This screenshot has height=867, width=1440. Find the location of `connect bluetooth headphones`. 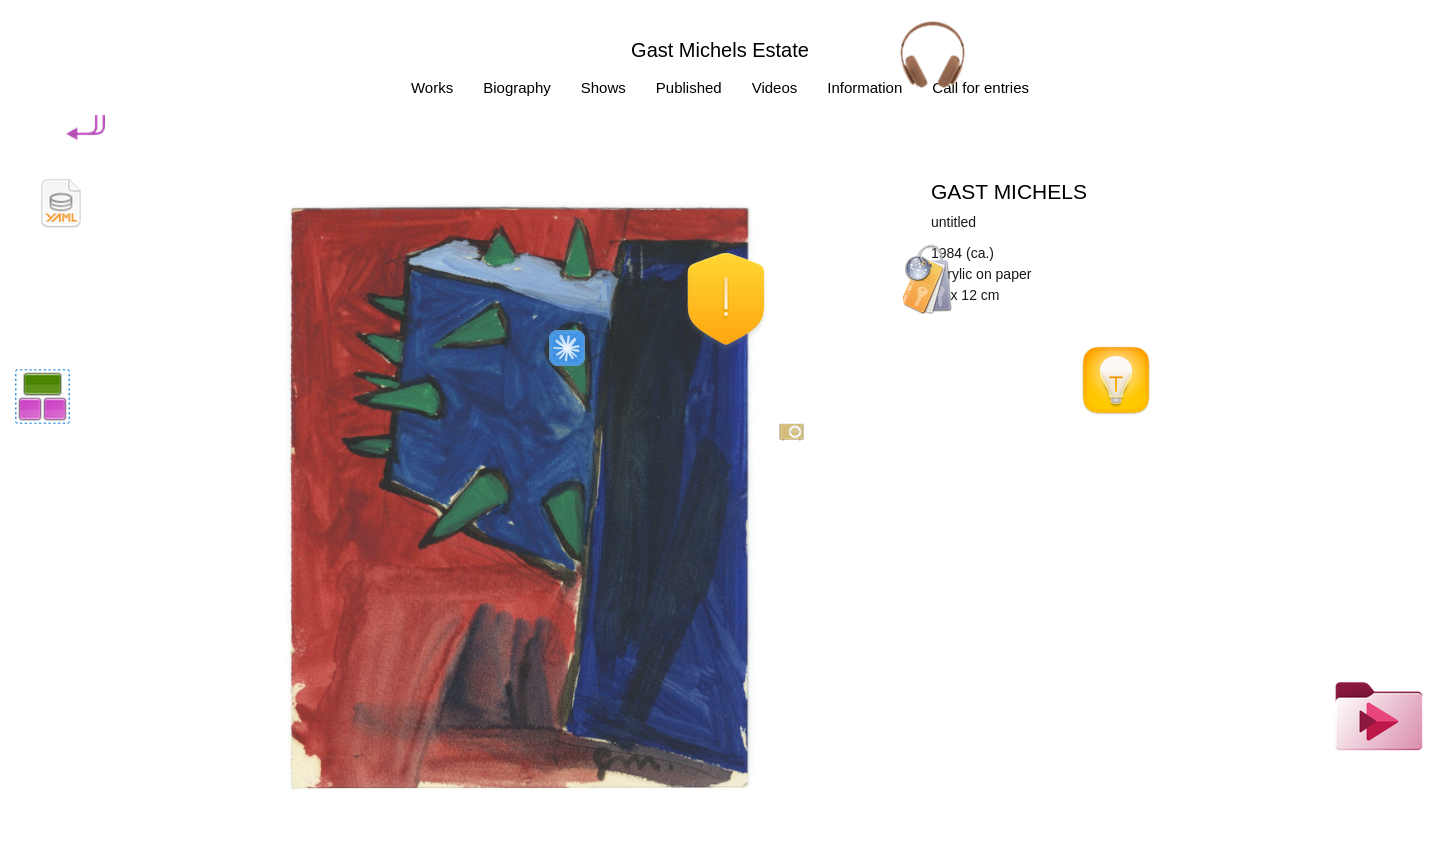

connect bluetooth headphones is located at coordinates (932, 55).